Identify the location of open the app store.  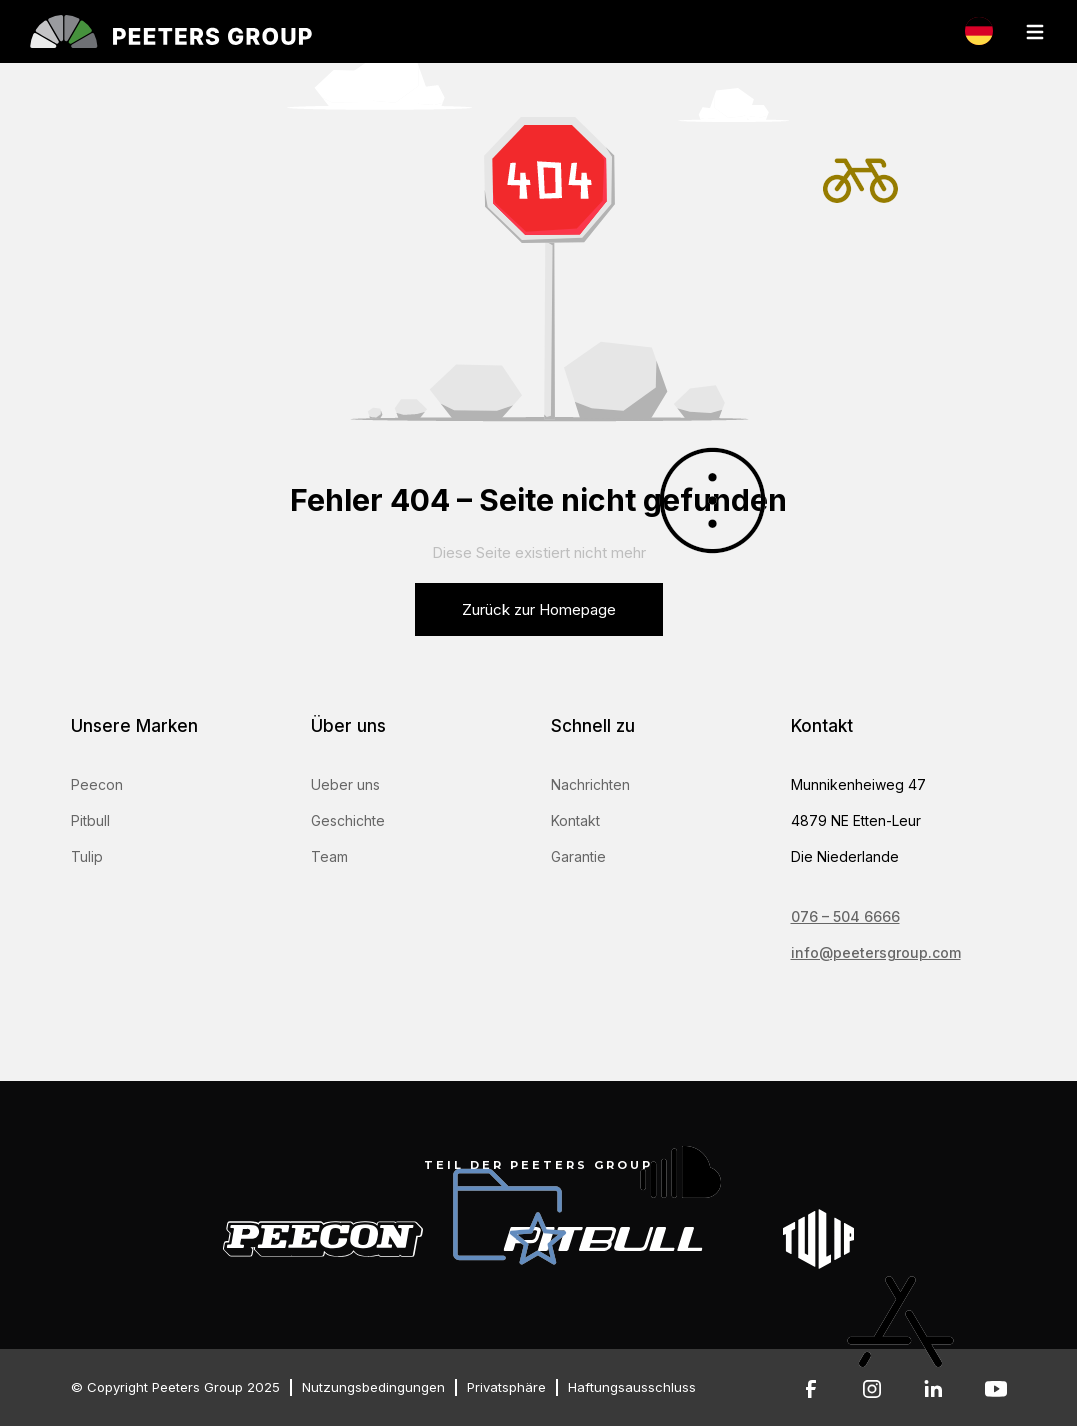
(900, 1325).